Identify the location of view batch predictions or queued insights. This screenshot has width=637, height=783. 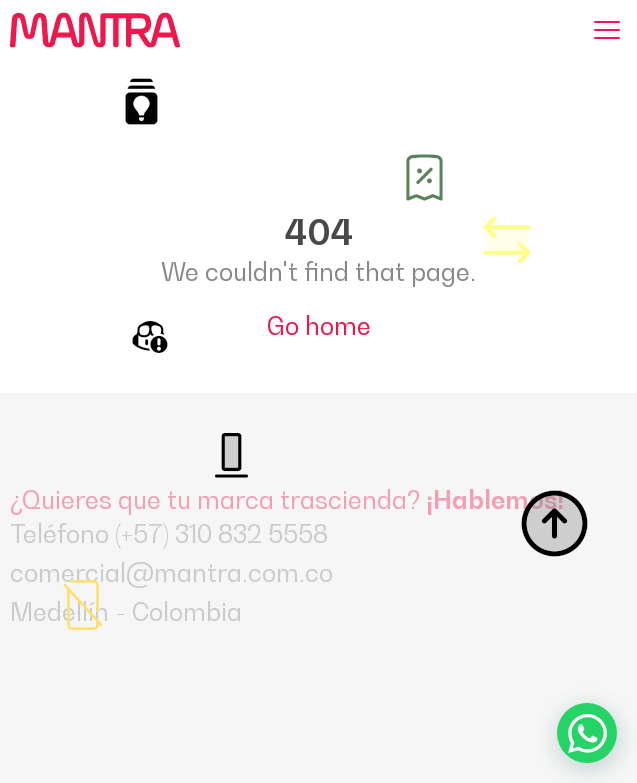
(141, 101).